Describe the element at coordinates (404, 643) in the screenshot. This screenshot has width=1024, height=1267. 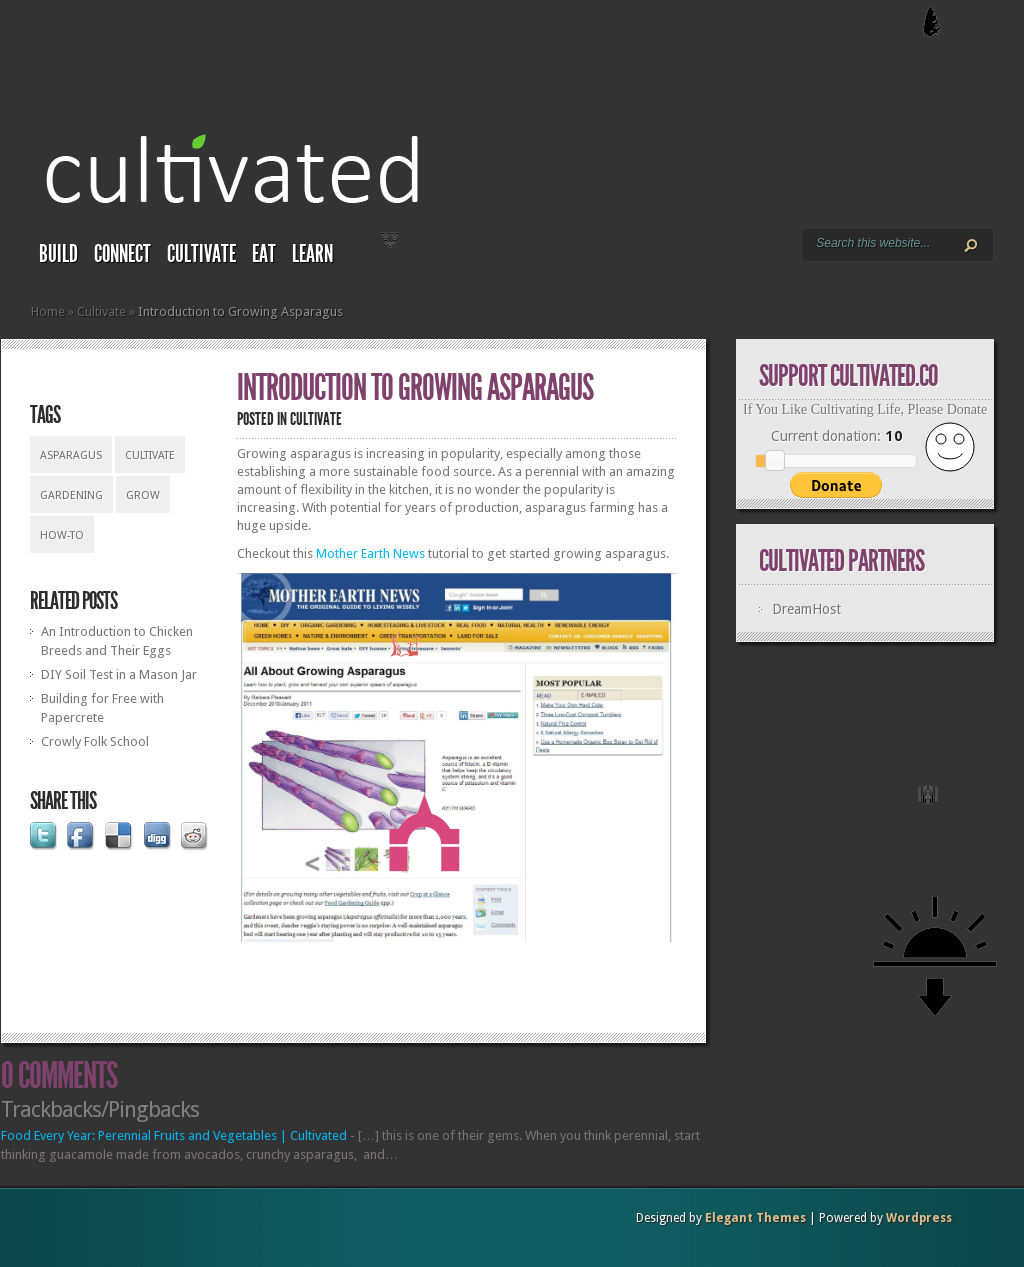
I see `sea monster encounter or kraken attack event` at that location.